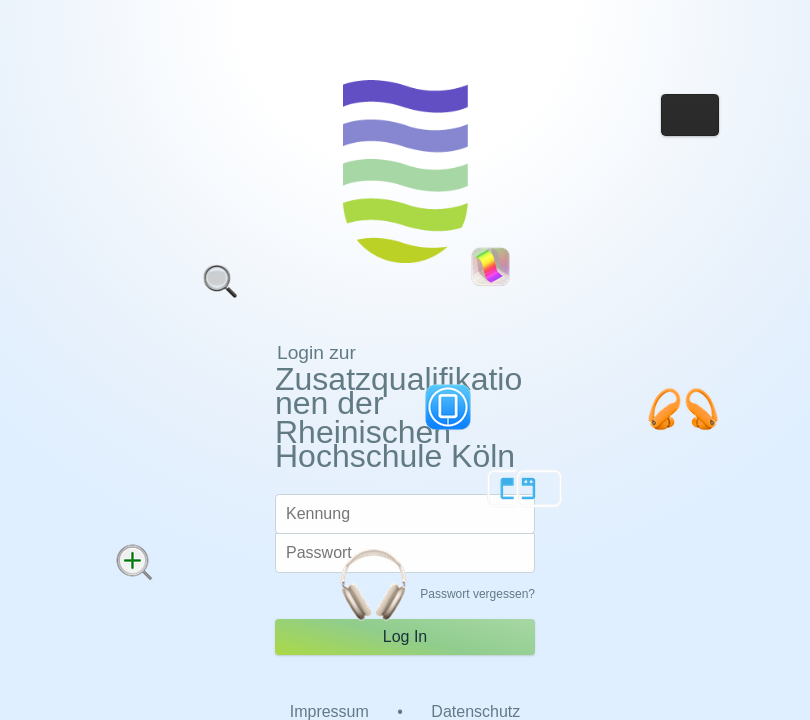 Image resolution: width=810 pixels, height=720 pixels. I want to click on apple airpods max headphones, so click(373, 584).